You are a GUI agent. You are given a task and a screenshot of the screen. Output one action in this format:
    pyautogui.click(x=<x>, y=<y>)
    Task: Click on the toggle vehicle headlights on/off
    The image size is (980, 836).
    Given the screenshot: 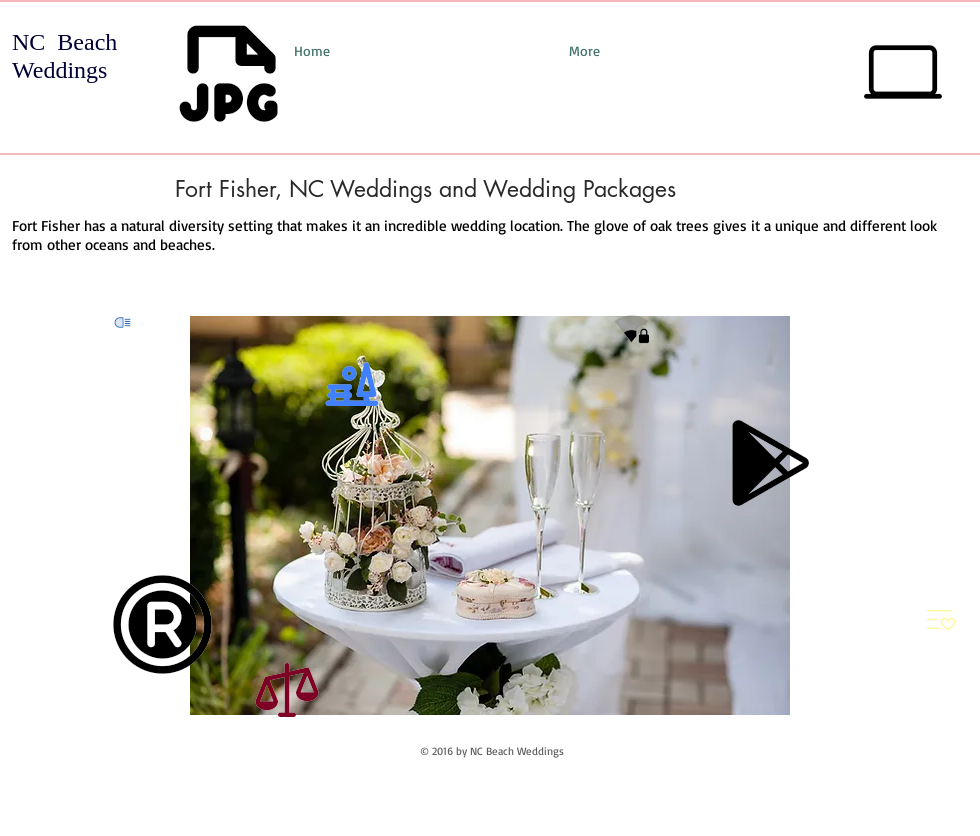 What is the action you would take?
    pyautogui.click(x=122, y=322)
    